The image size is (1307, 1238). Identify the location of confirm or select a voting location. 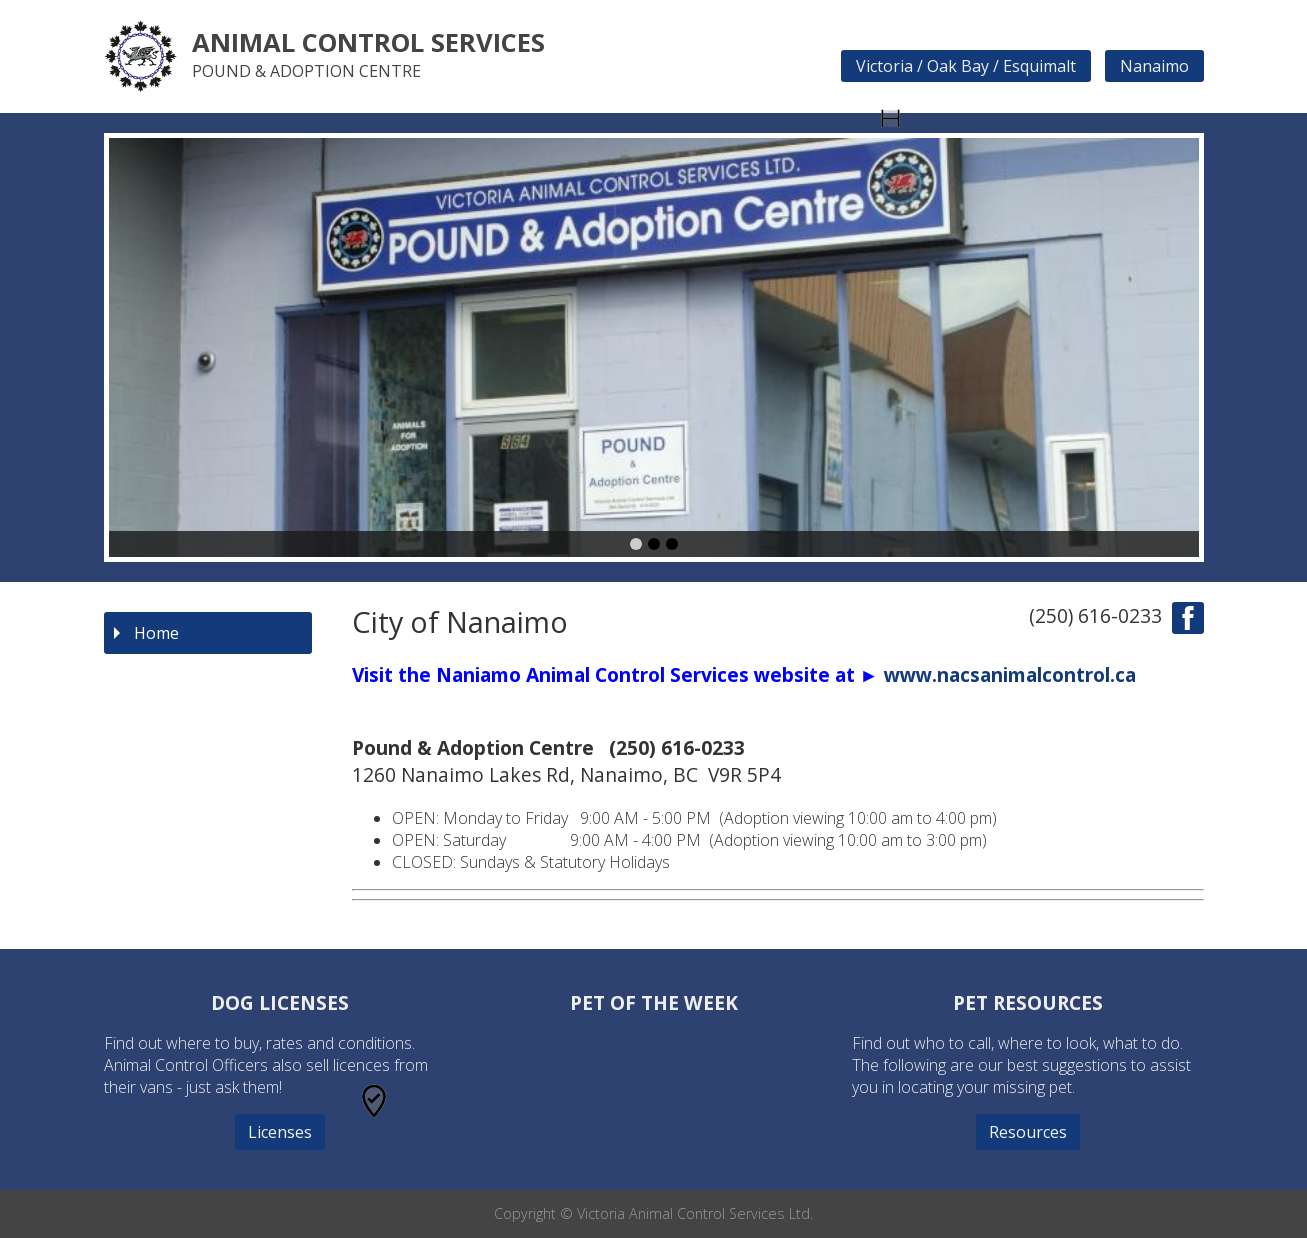
(374, 1101).